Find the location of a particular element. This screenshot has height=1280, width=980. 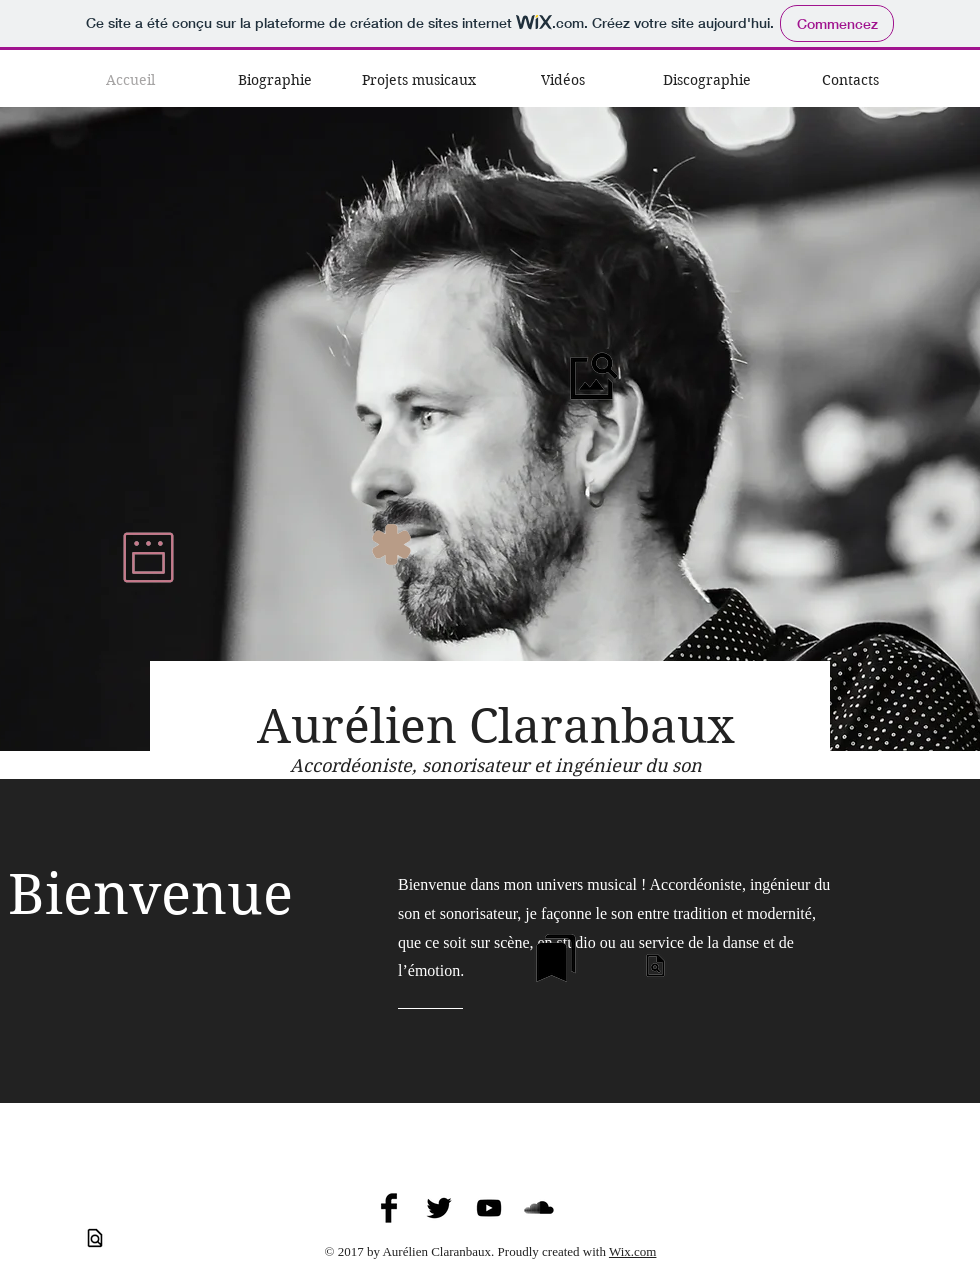

search within the current document is located at coordinates (95, 1238).